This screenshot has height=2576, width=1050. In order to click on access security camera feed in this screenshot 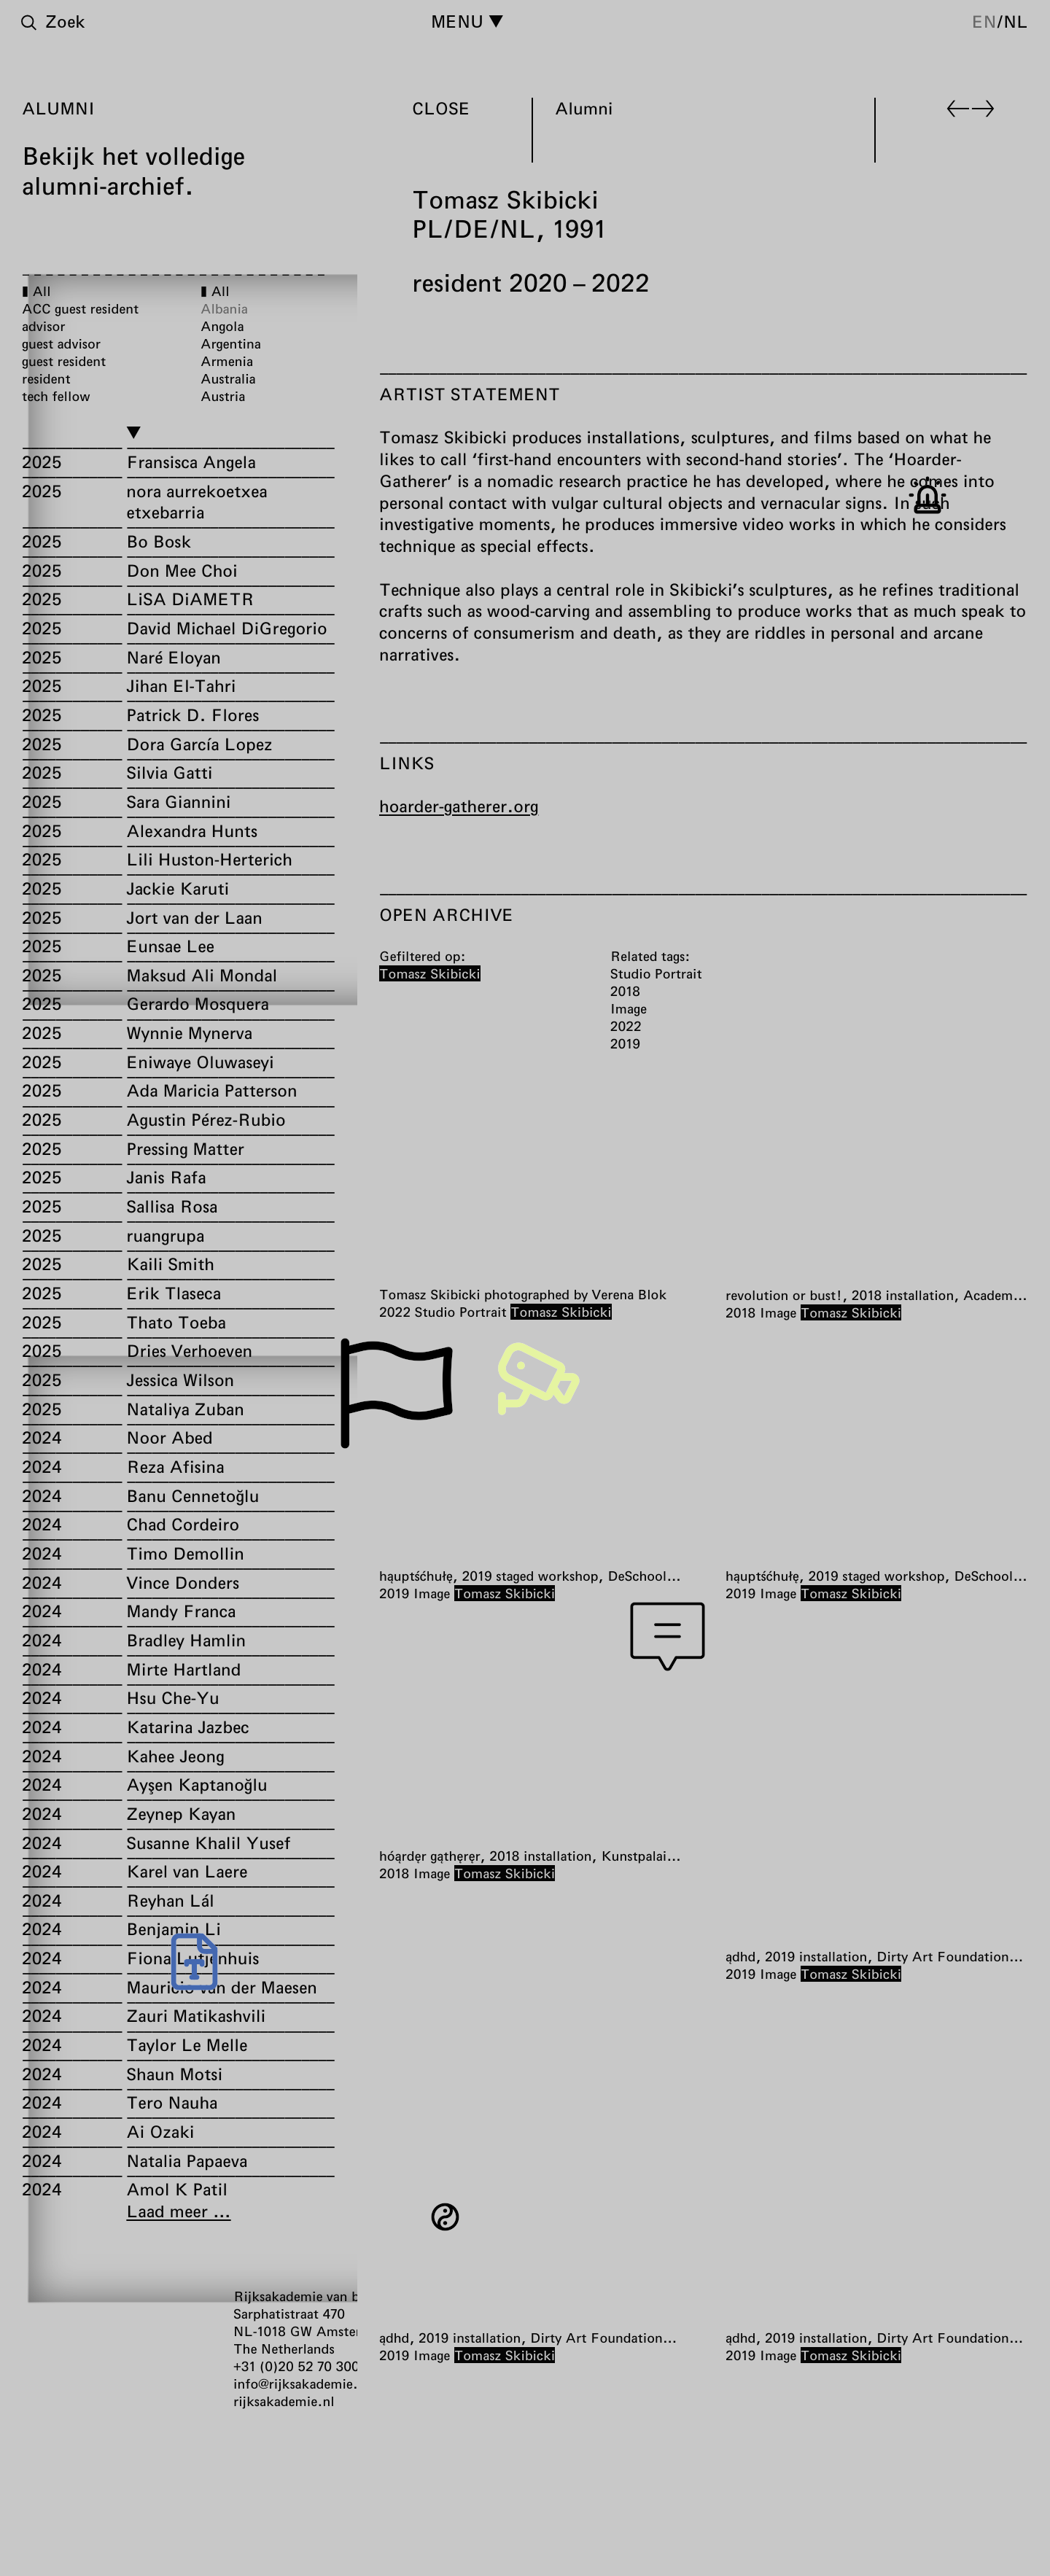, I will do `click(540, 1377)`.